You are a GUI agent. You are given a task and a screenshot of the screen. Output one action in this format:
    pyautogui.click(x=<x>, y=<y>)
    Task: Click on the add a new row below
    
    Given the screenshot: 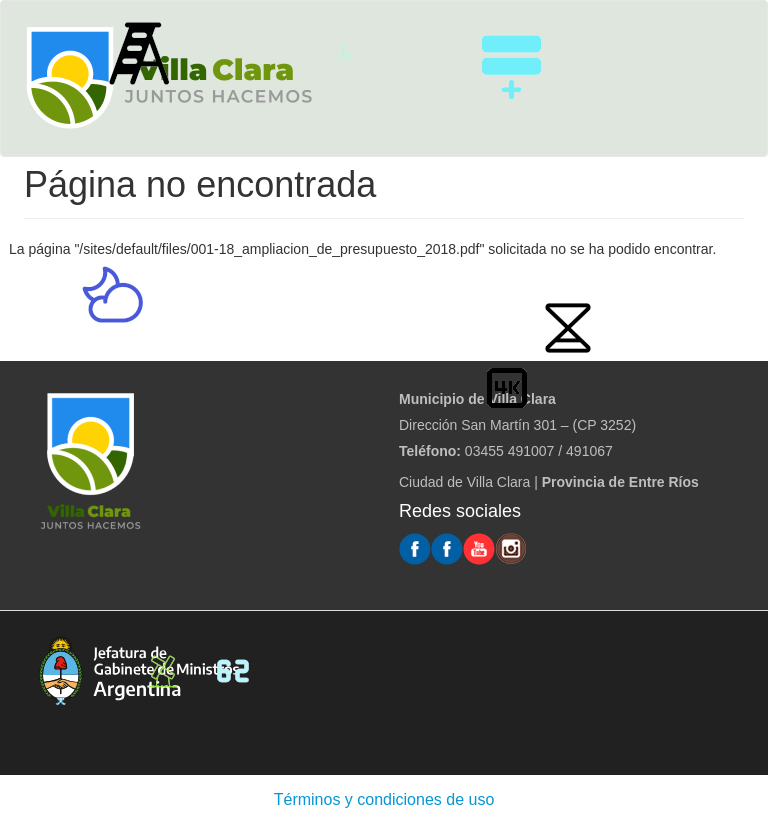 What is the action you would take?
    pyautogui.click(x=511, y=62)
    